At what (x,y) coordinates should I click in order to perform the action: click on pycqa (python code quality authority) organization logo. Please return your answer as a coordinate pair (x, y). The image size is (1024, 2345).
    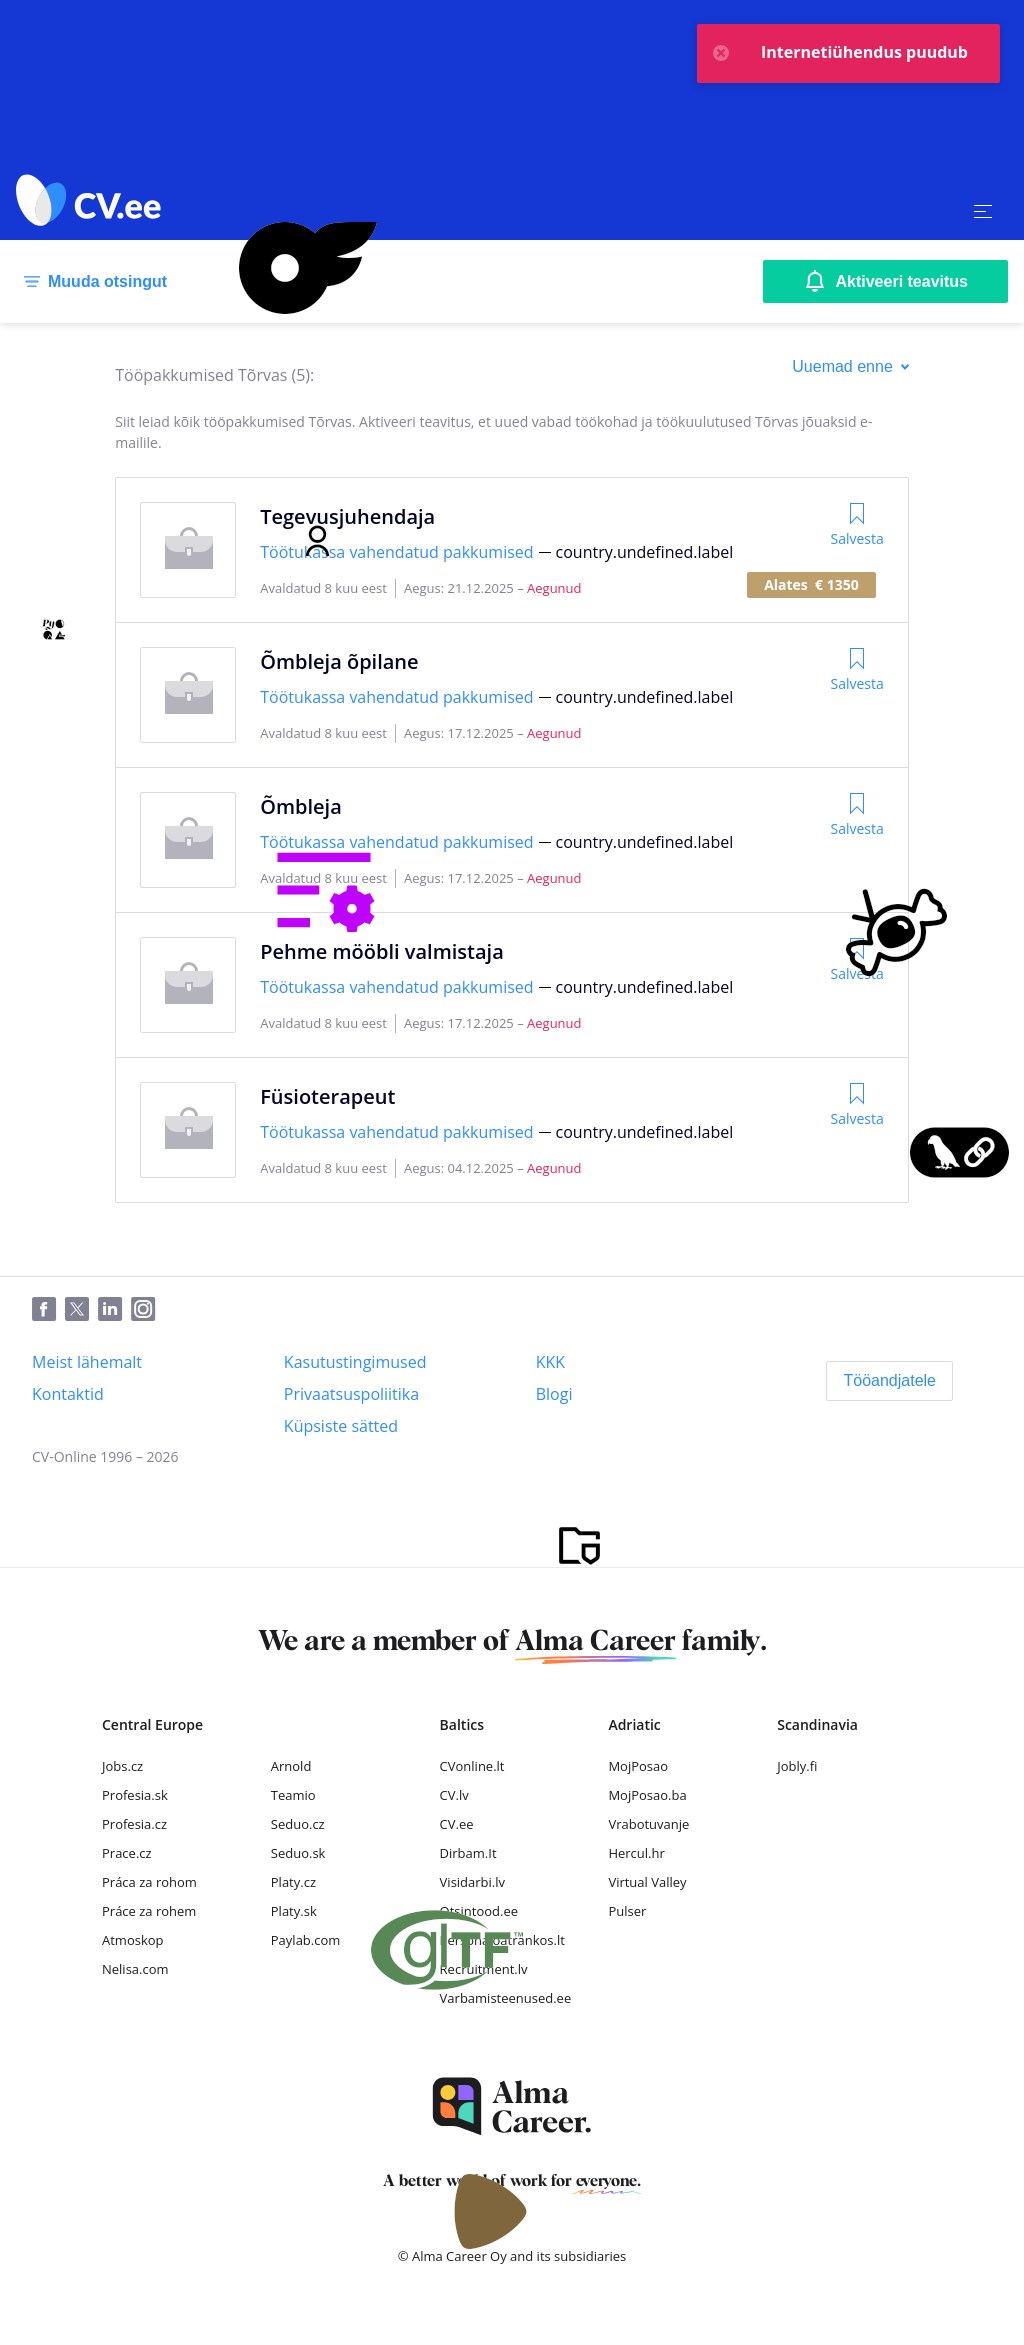
    Looking at the image, I should click on (53, 629).